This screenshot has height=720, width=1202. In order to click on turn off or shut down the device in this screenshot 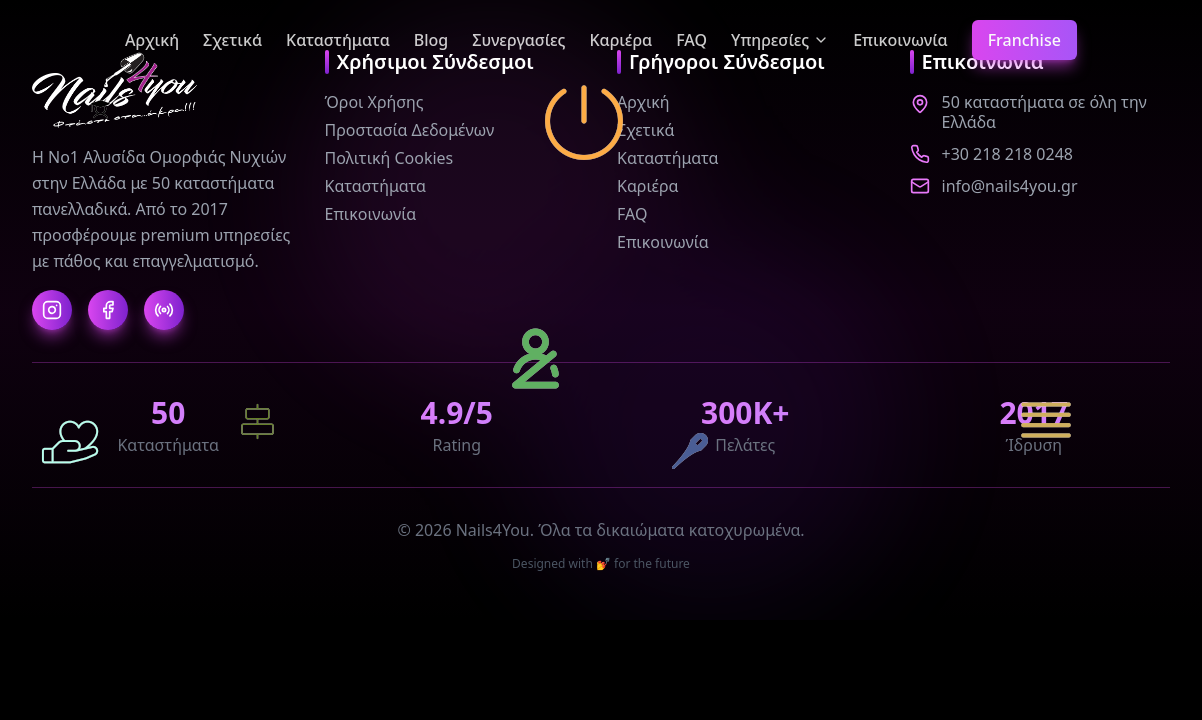, I will do `click(584, 121)`.